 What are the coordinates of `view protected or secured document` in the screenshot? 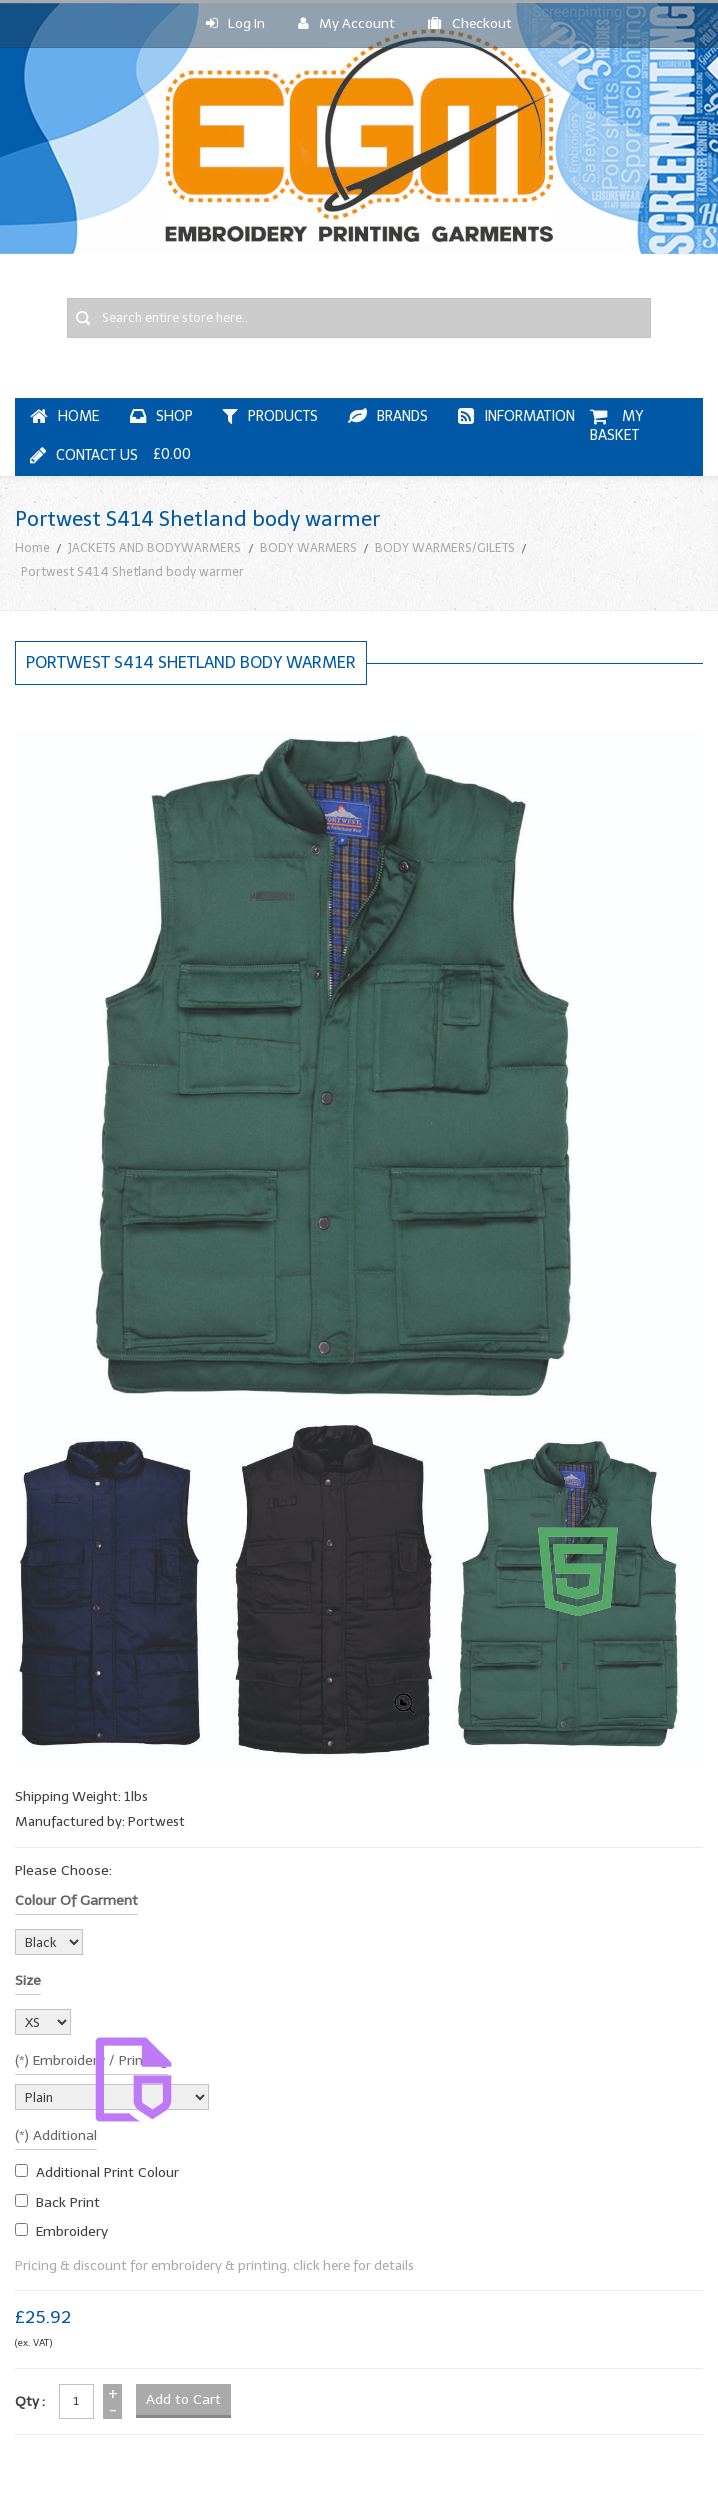 It's located at (133, 2079).